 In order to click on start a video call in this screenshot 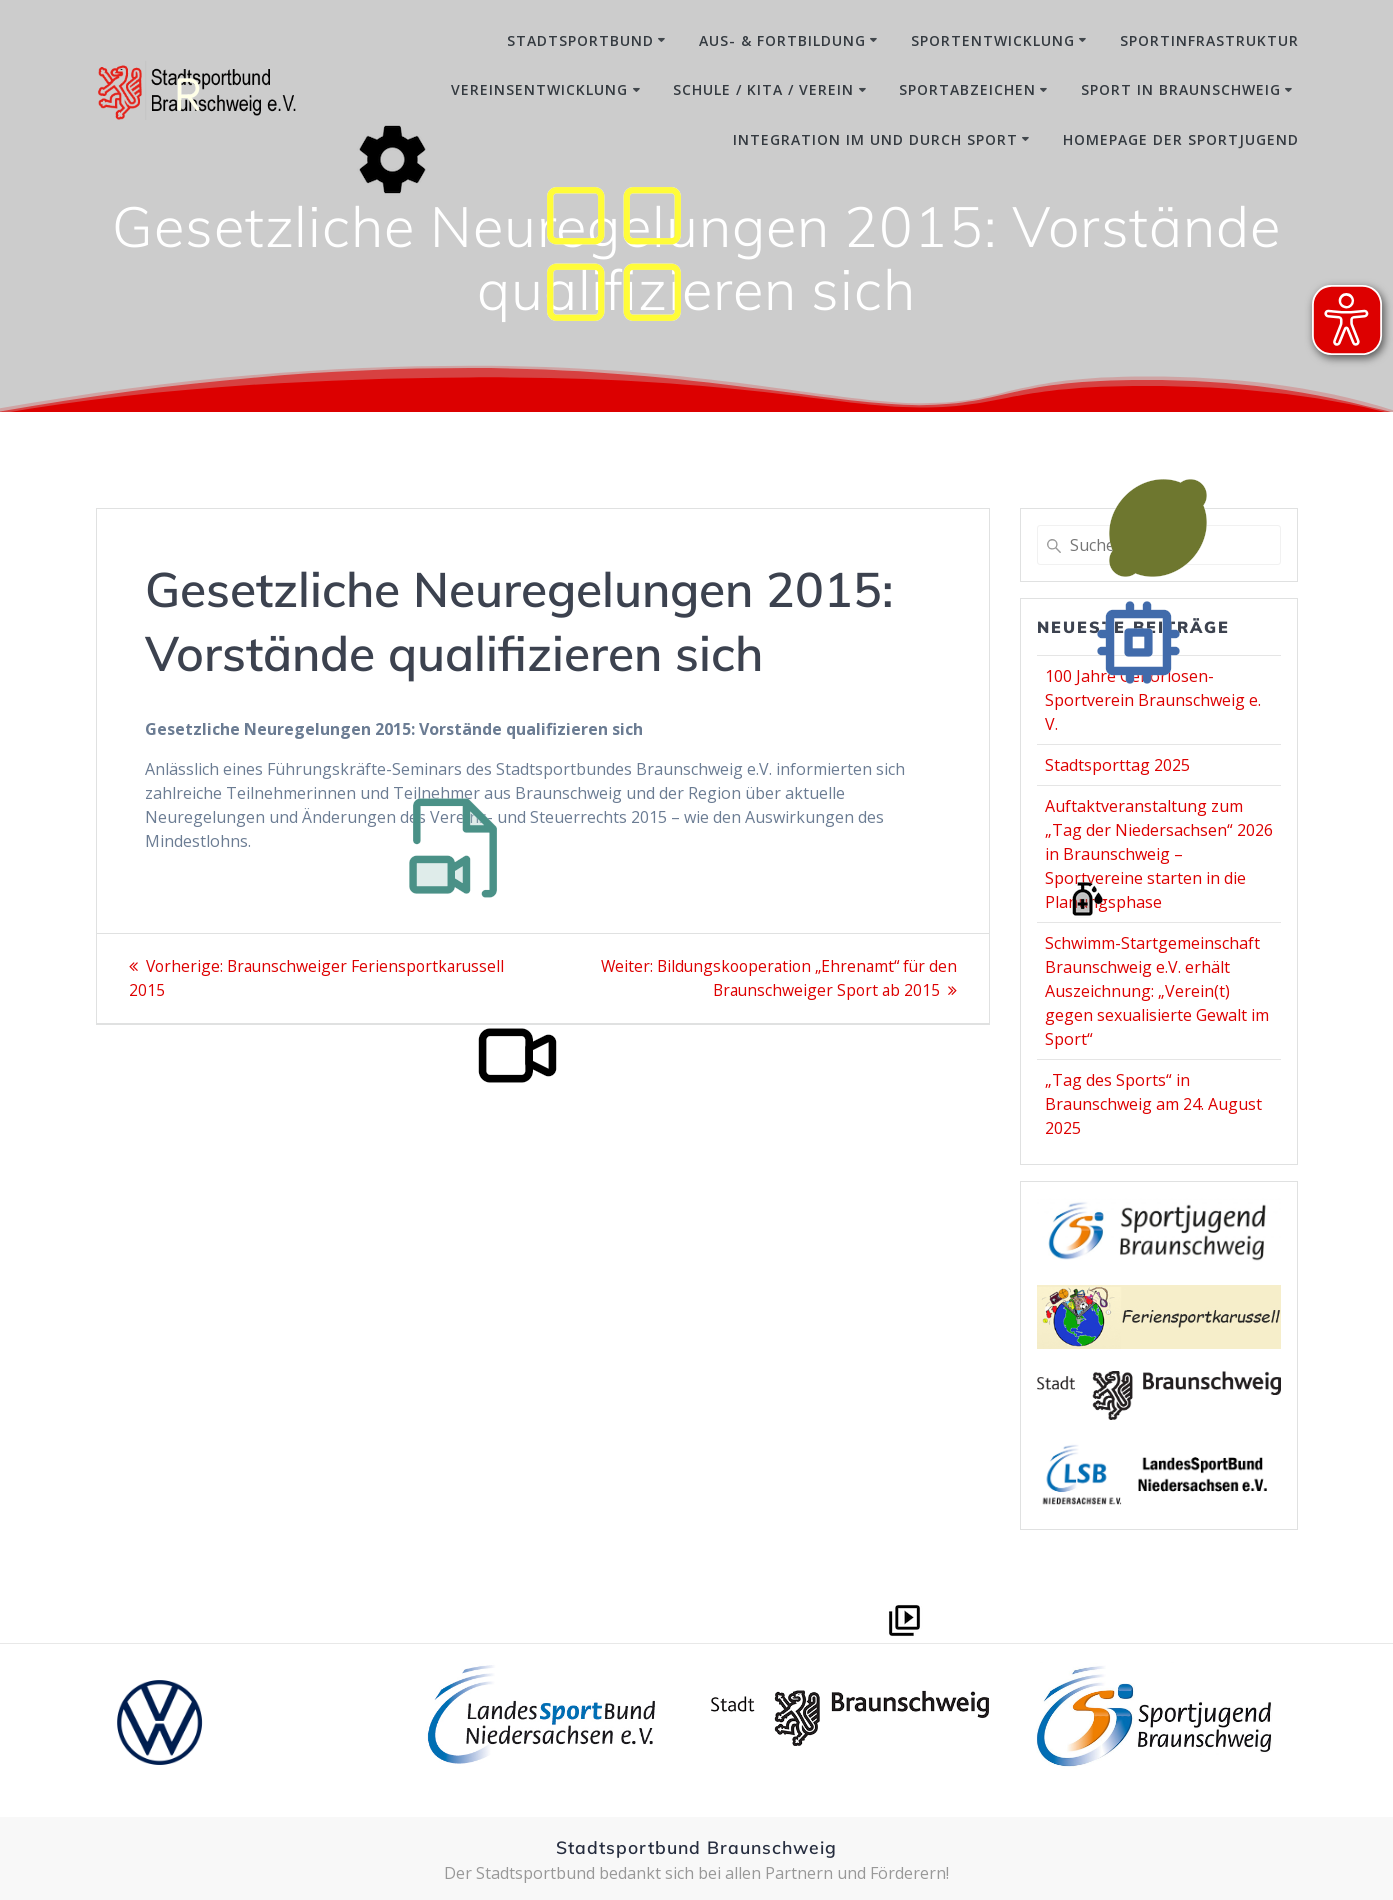, I will do `click(517, 1055)`.